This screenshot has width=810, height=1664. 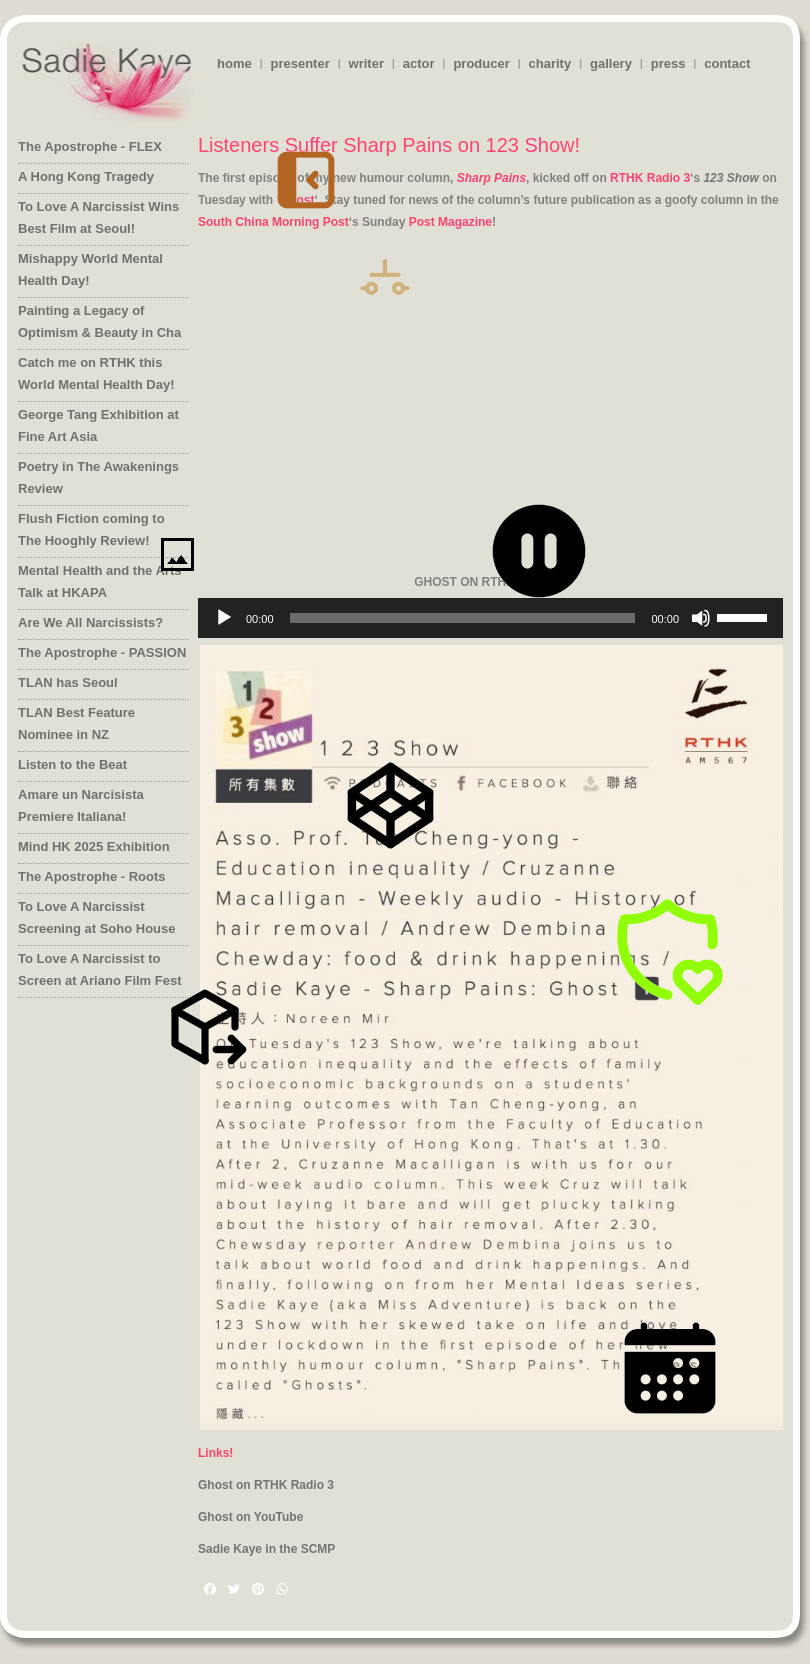 I want to click on export or send a package, so click(x=205, y=1027).